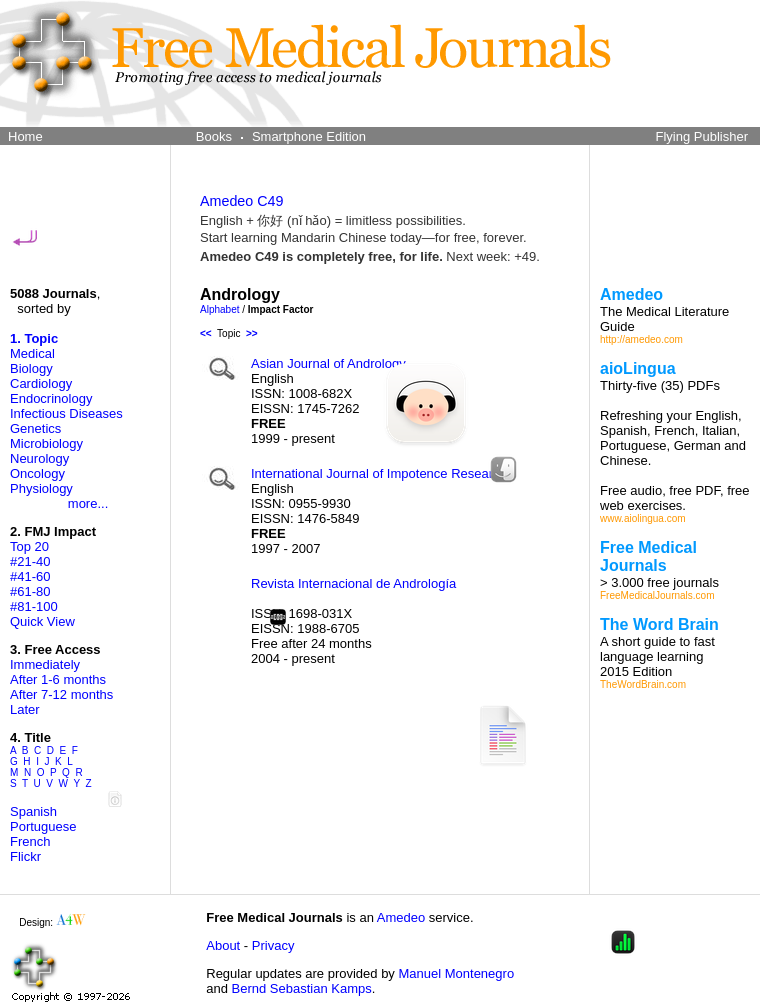  What do you see at coordinates (426, 403) in the screenshot?
I see `open spek audio spectrum analyzer app` at bounding box center [426, 403].